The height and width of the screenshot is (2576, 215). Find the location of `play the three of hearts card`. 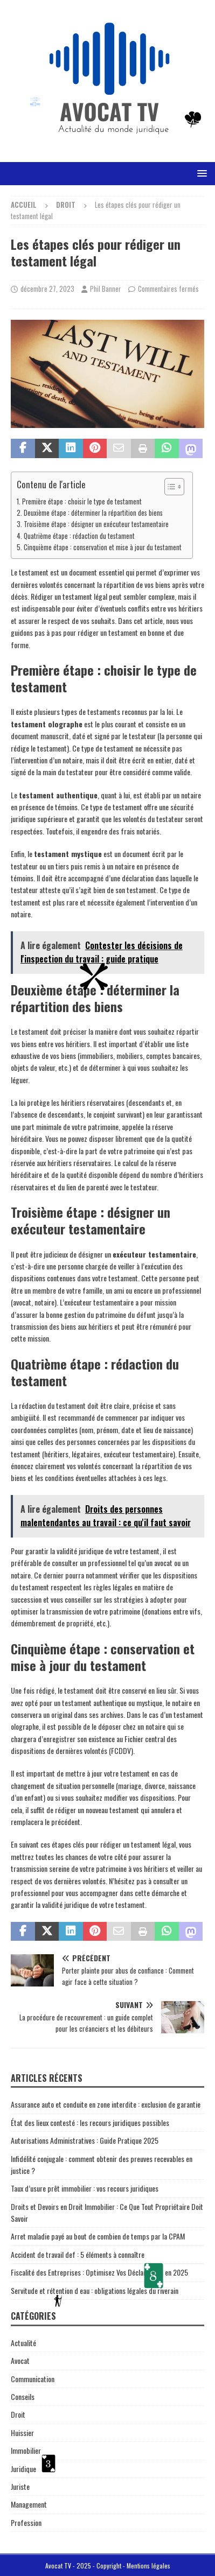

play the three of hearts card is located at coordinates (48, 2463).